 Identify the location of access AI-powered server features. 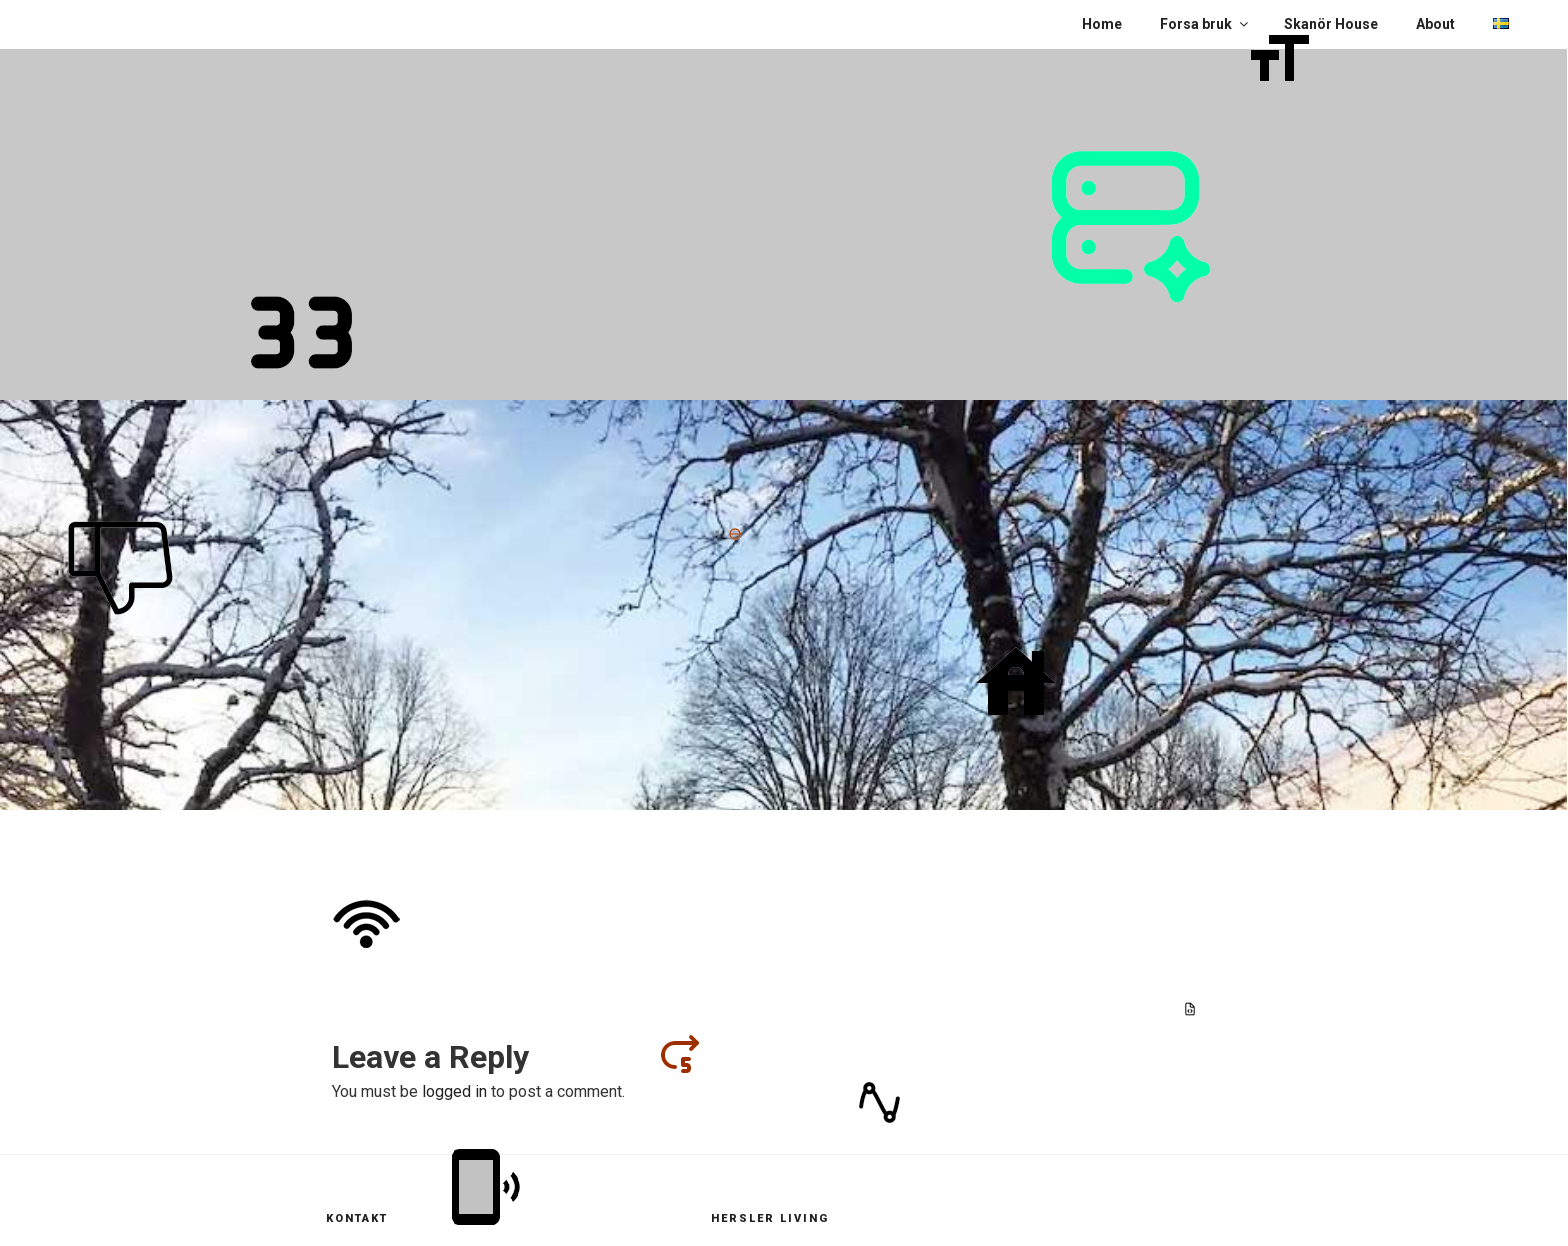
(1125, 217).